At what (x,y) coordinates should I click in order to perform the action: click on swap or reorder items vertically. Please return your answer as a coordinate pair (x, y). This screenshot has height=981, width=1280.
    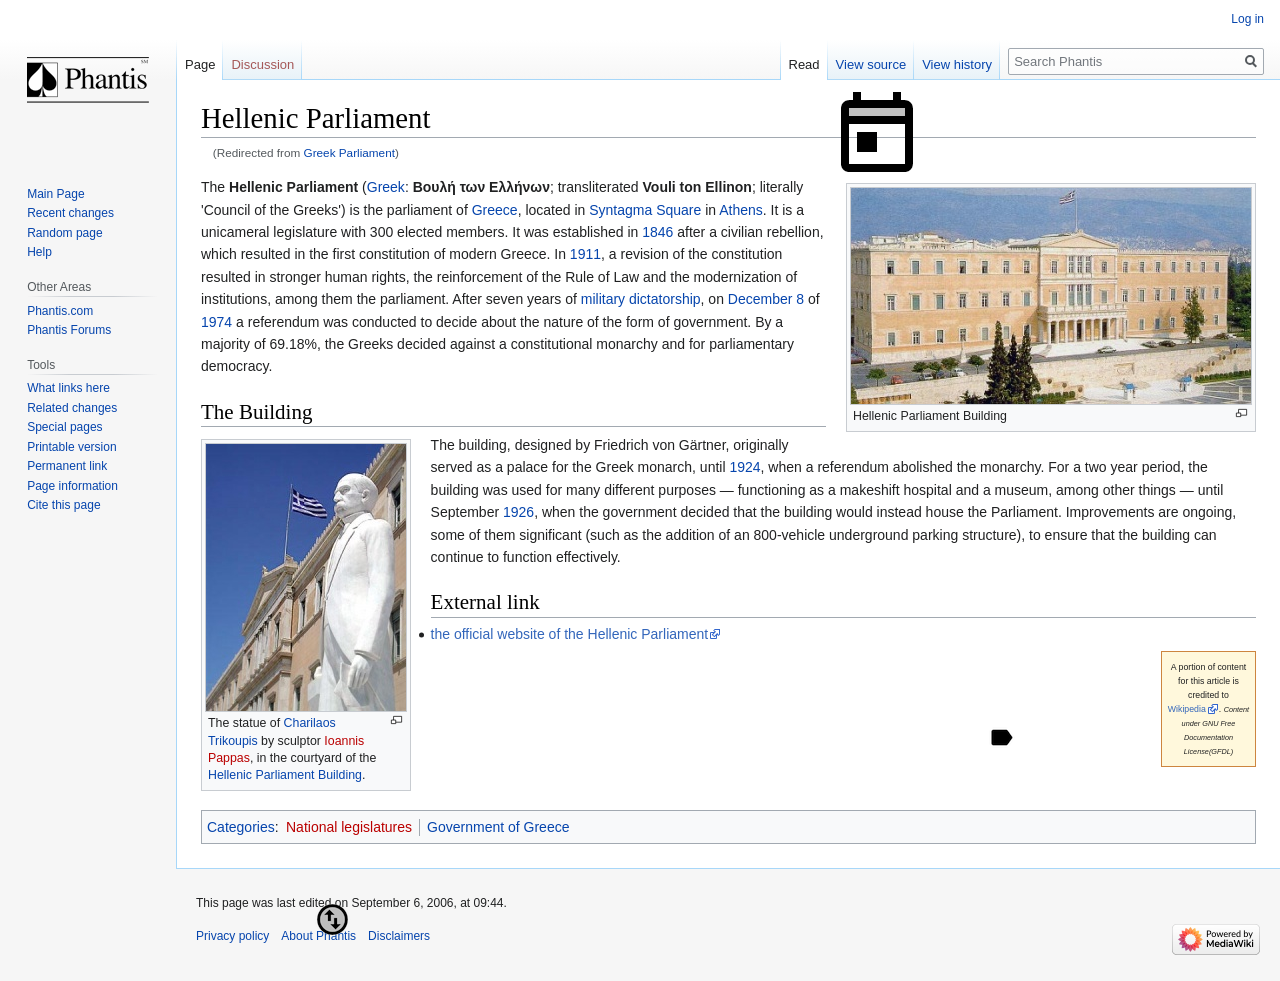
    Looking at the image, I should click on (332, 919).